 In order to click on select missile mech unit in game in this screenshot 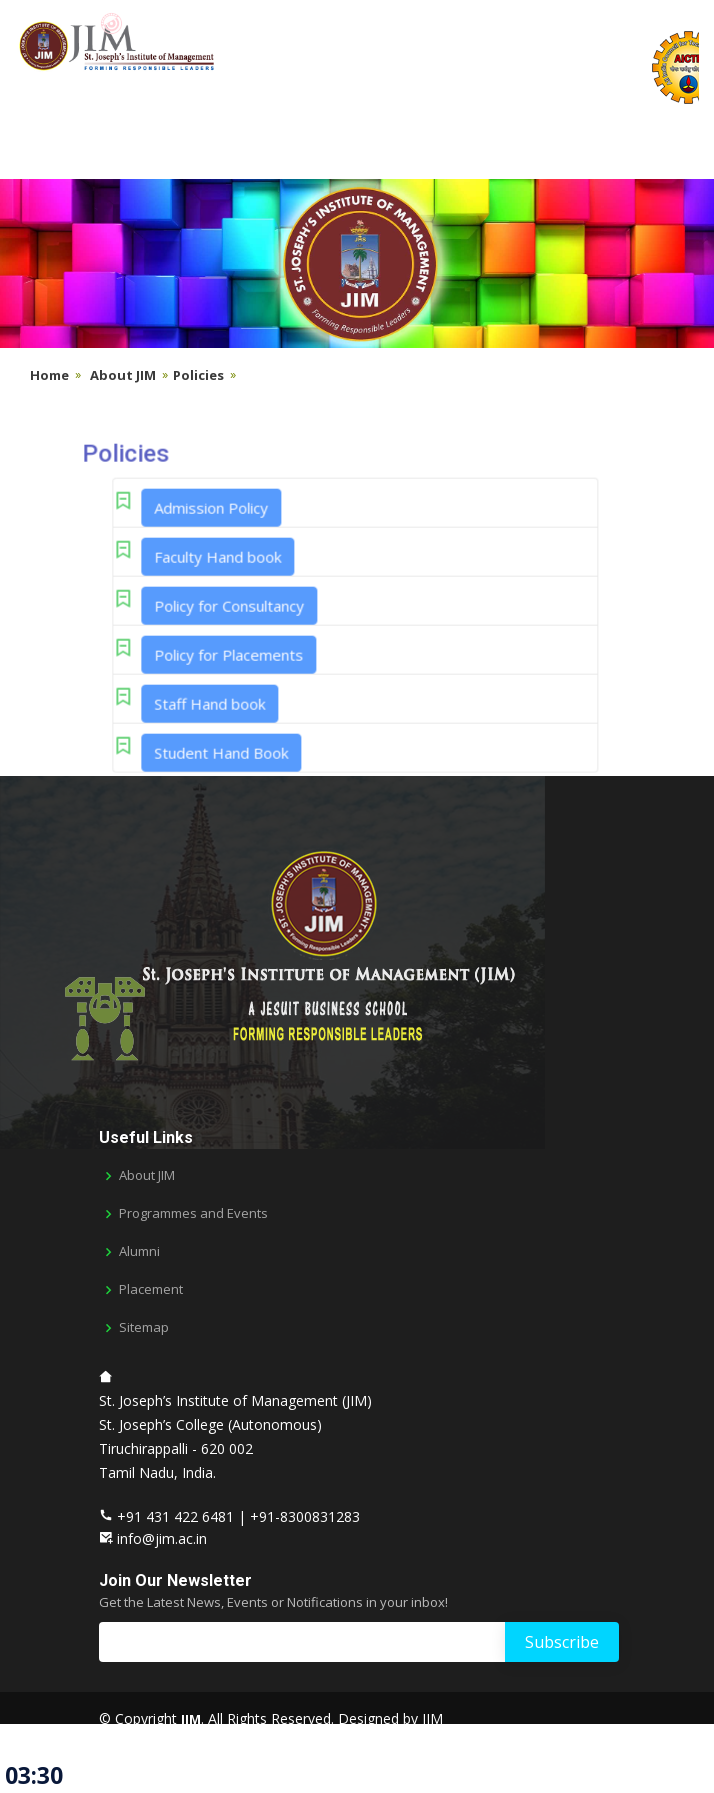, I will do `click(105, 1019)`.